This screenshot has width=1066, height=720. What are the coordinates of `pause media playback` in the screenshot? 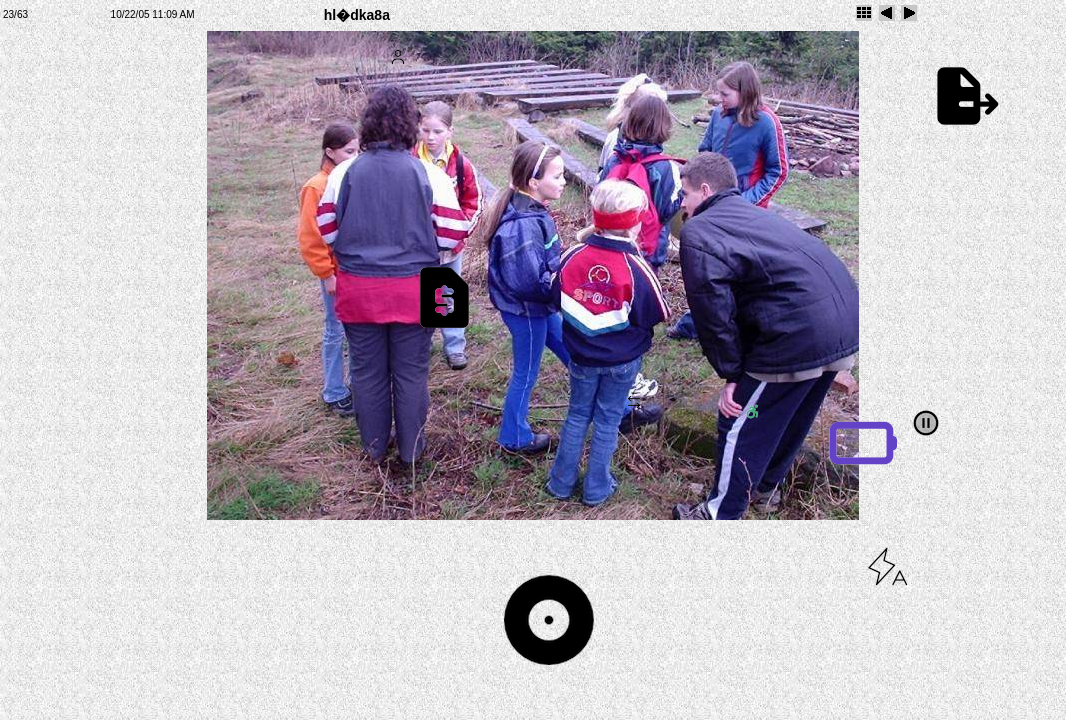 It's located at (926, 423).